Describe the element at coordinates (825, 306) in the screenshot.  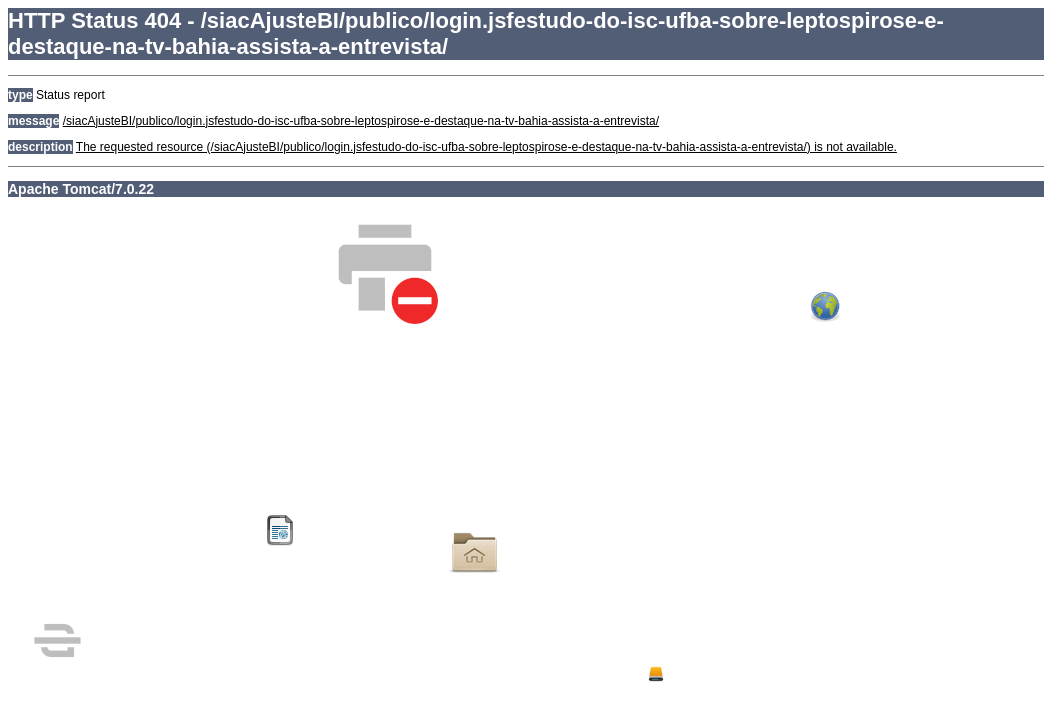
I see `indicates web or internet content` at that location.